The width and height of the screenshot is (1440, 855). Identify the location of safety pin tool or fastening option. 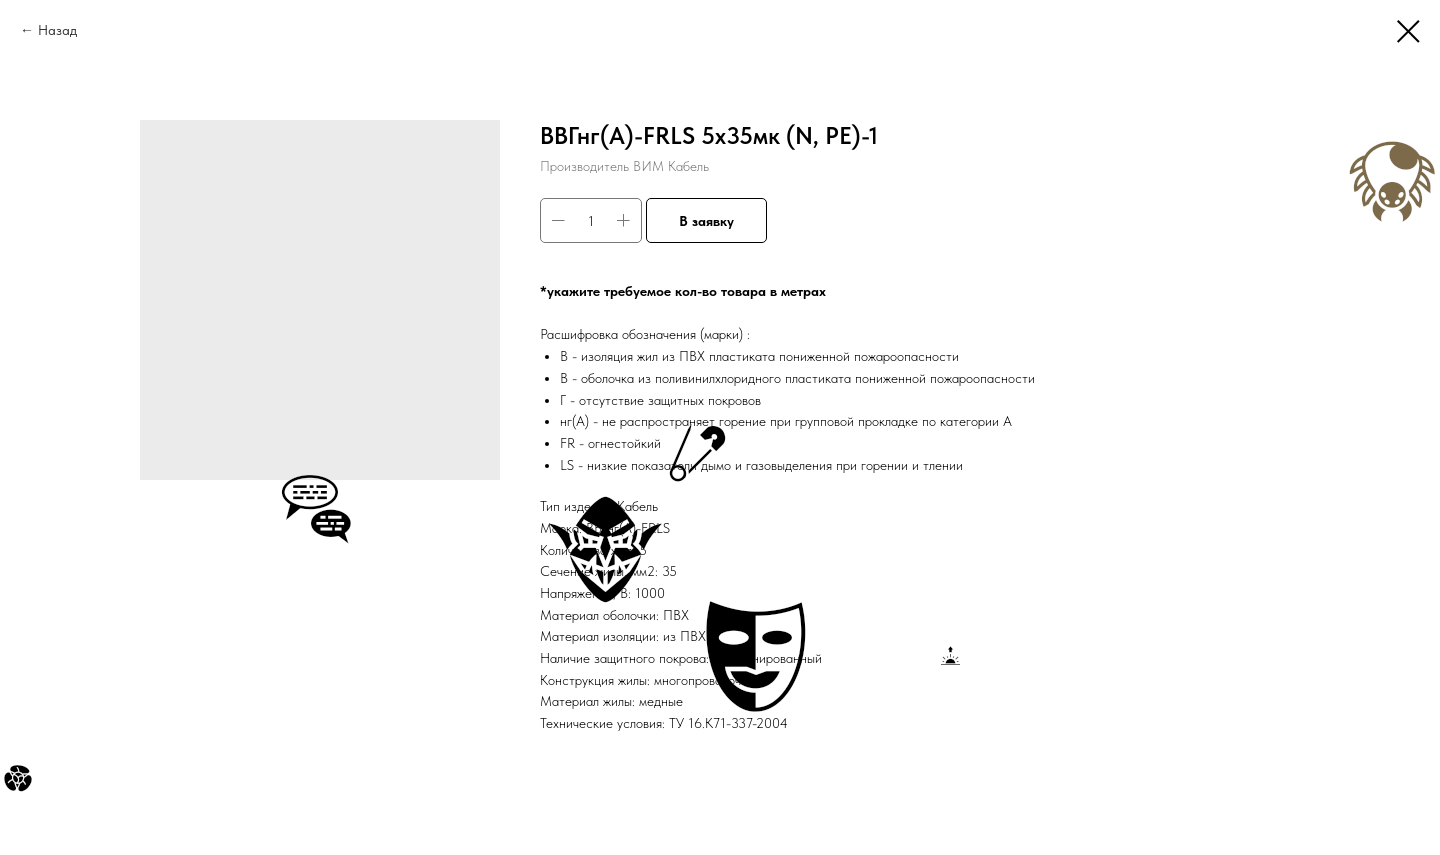
(697, 452).